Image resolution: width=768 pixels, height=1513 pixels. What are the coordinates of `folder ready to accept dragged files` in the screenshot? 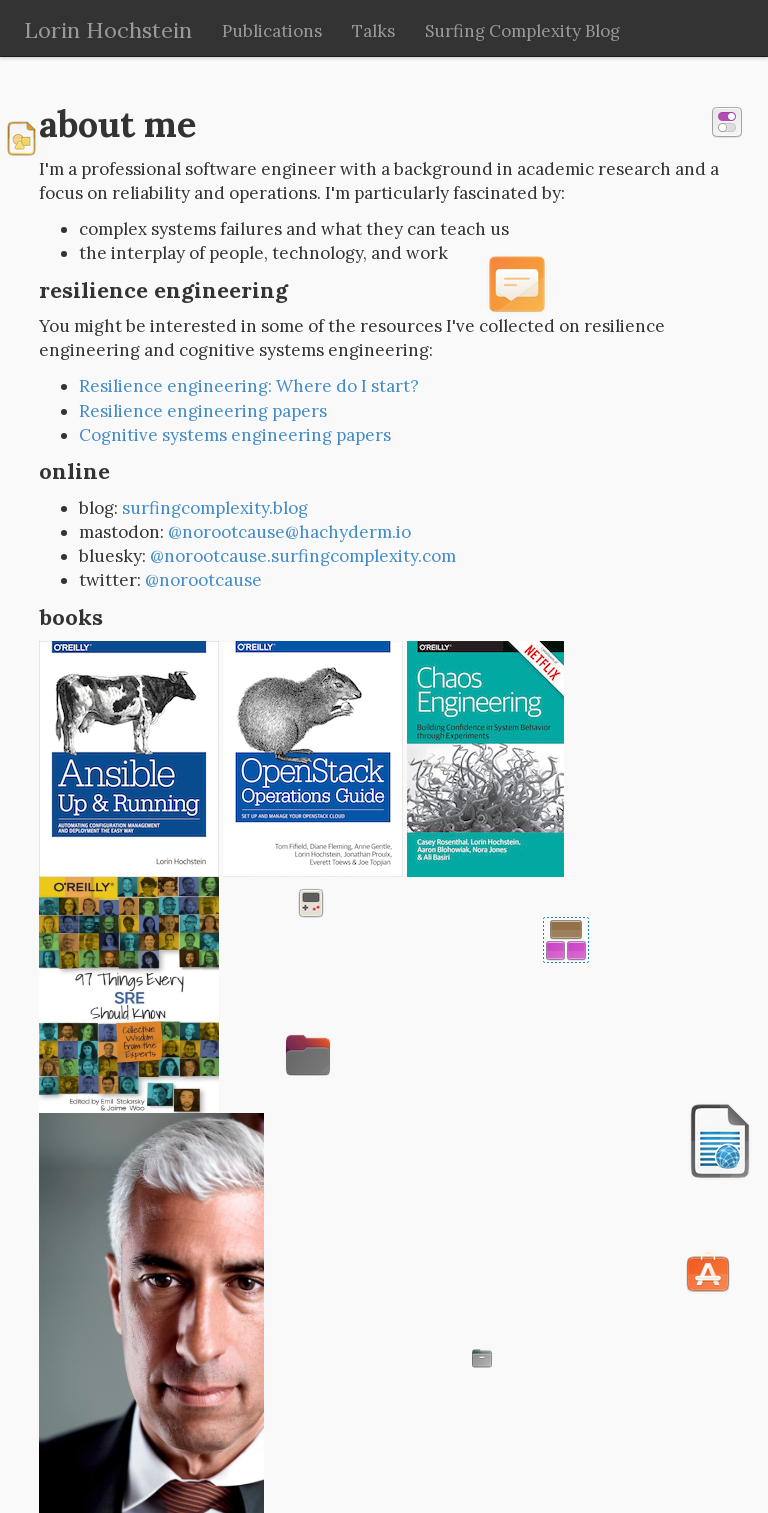 It's located at (308, 1055).